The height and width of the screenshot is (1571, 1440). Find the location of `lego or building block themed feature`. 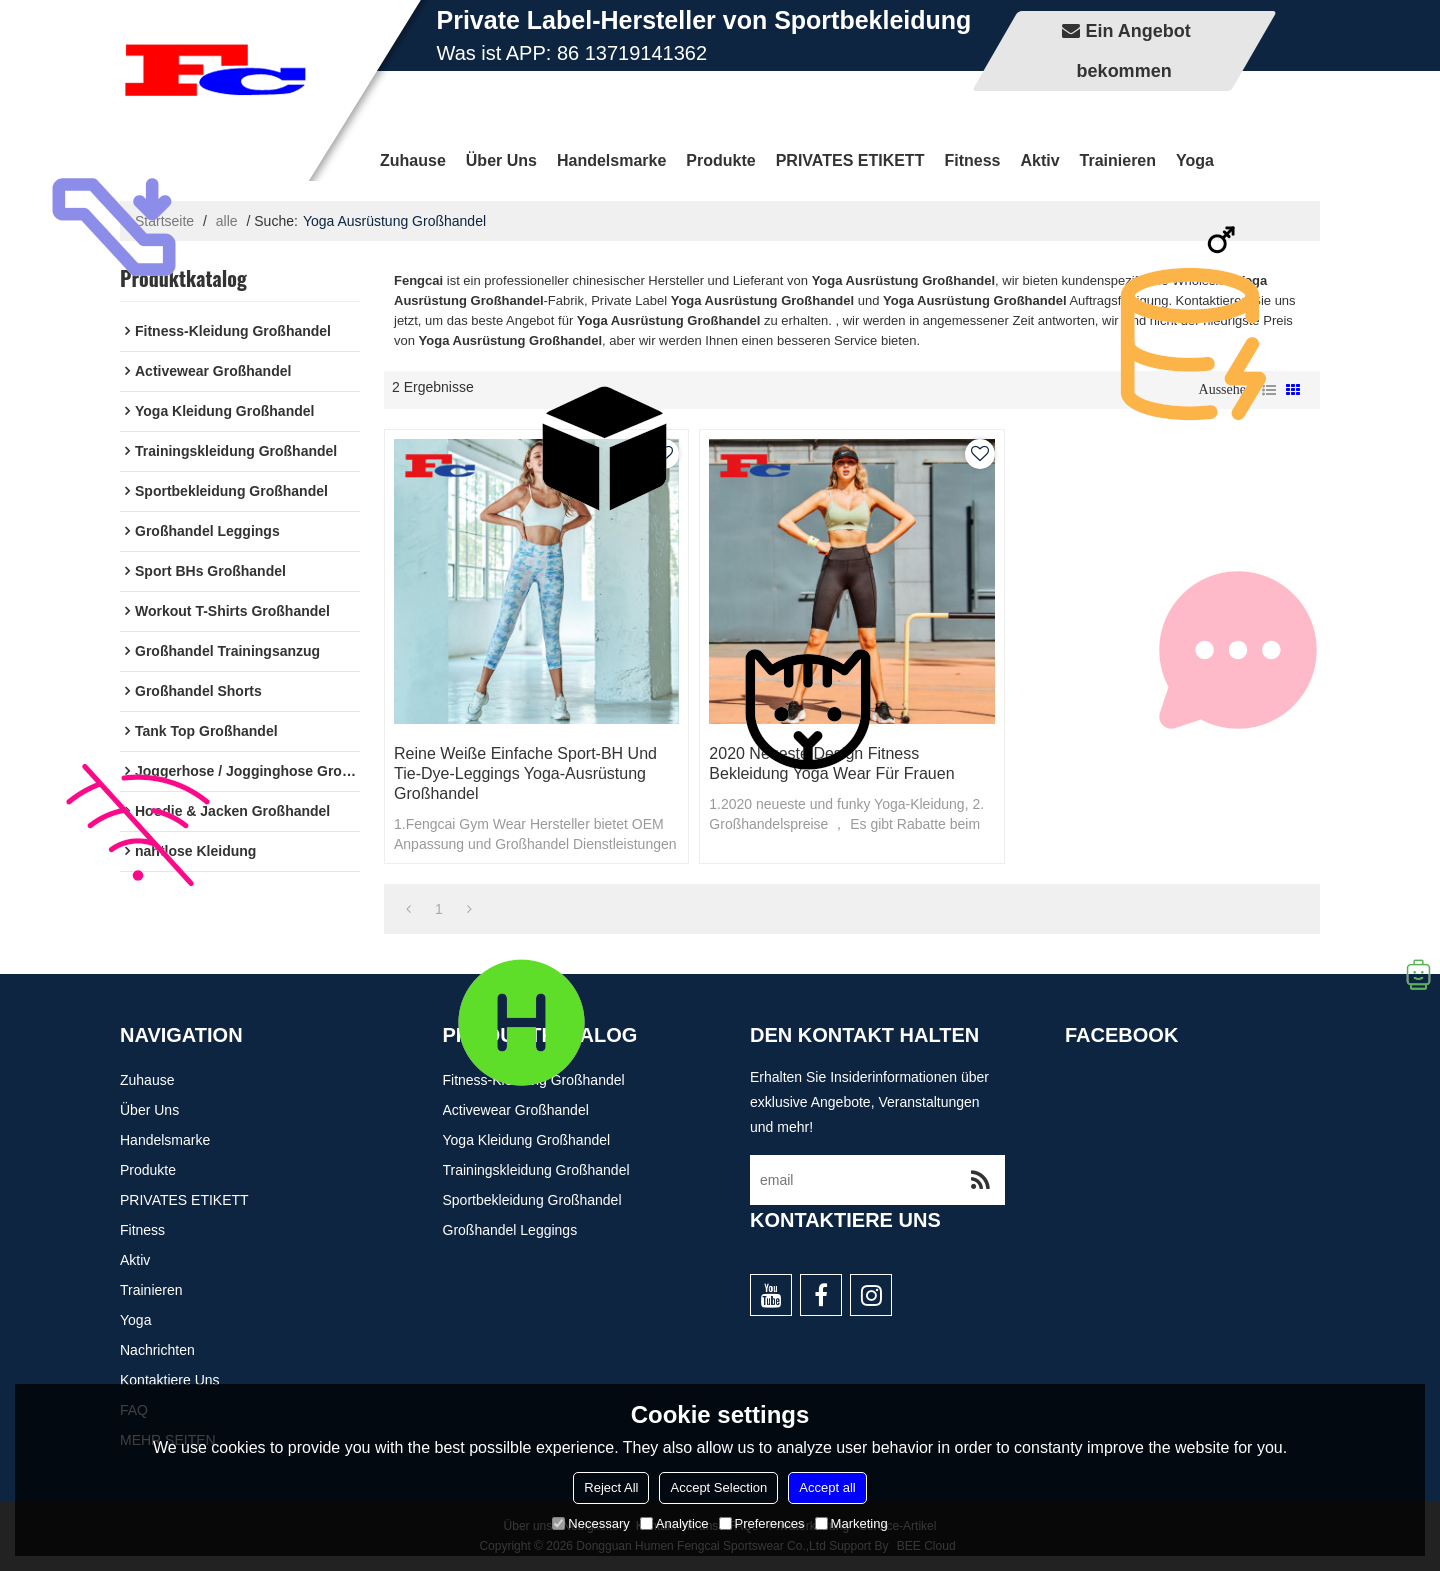

lego or building block themed feature is located at coordinates (1418, 974).